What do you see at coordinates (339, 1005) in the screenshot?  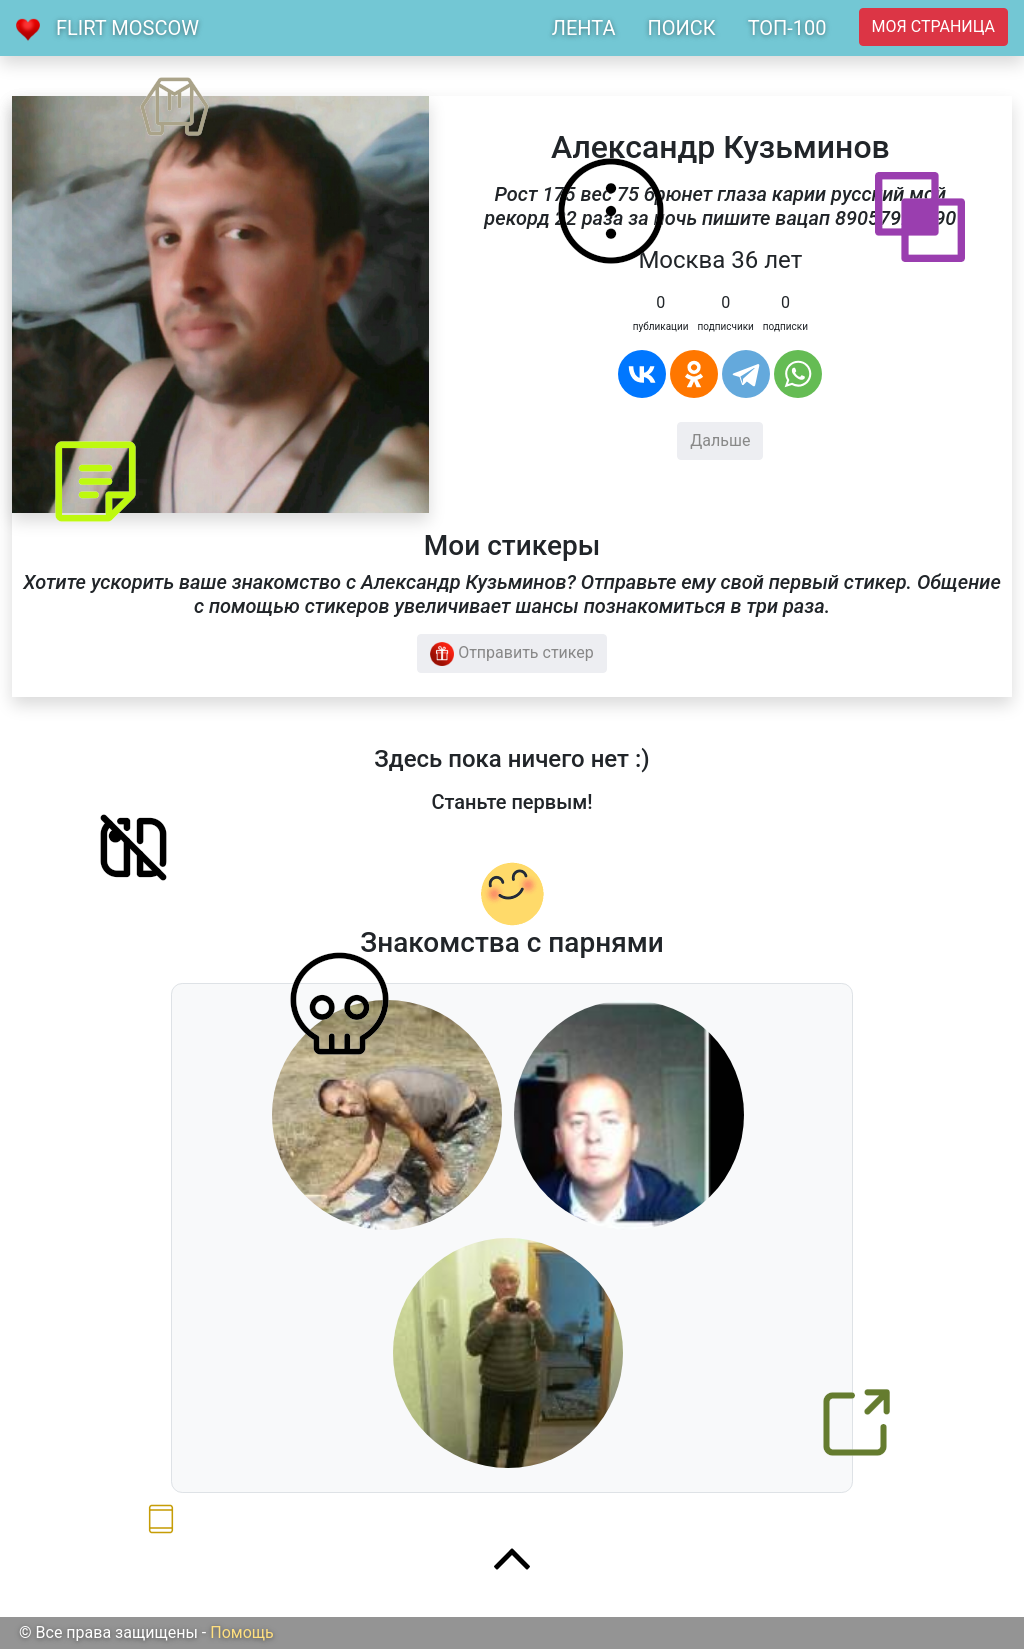 I see `indicates dangerous or harmful content` at bounding box center [339, 1005].